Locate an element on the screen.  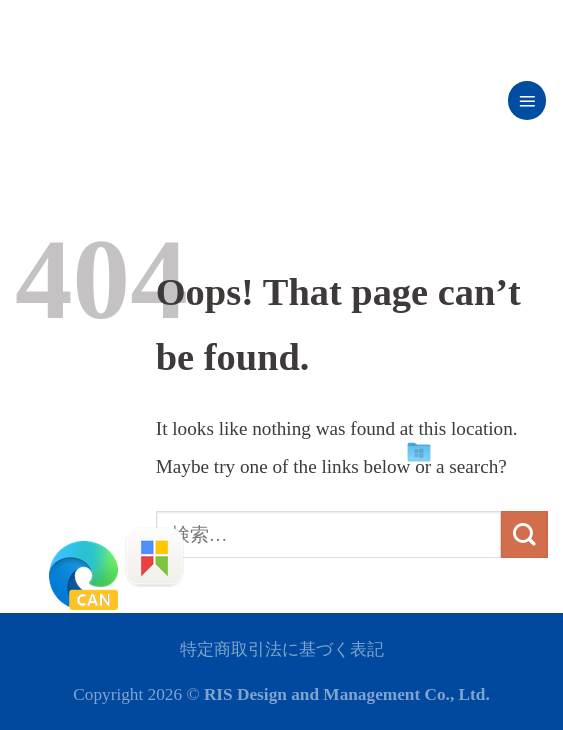
open wine file manager for windows applications is located at coordinates (419, 452).